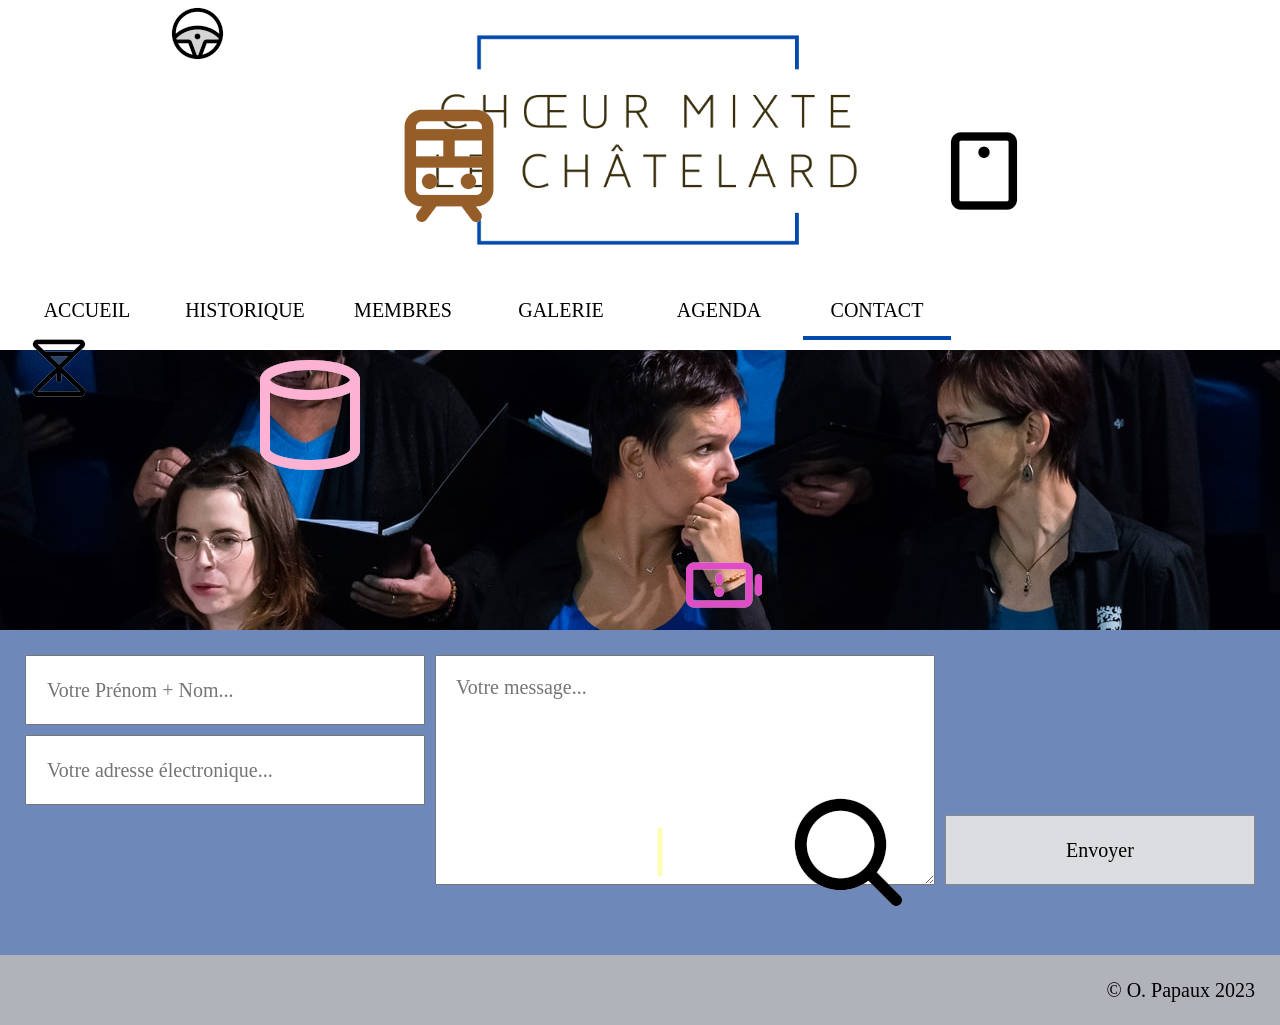 Image resolution: width=1280 pixels, height=1025 pixels. What do you see at coordinates (984, 171) in the screenshot?
I see `tablet device with front-facing camera` at bounding box center [984, 171].